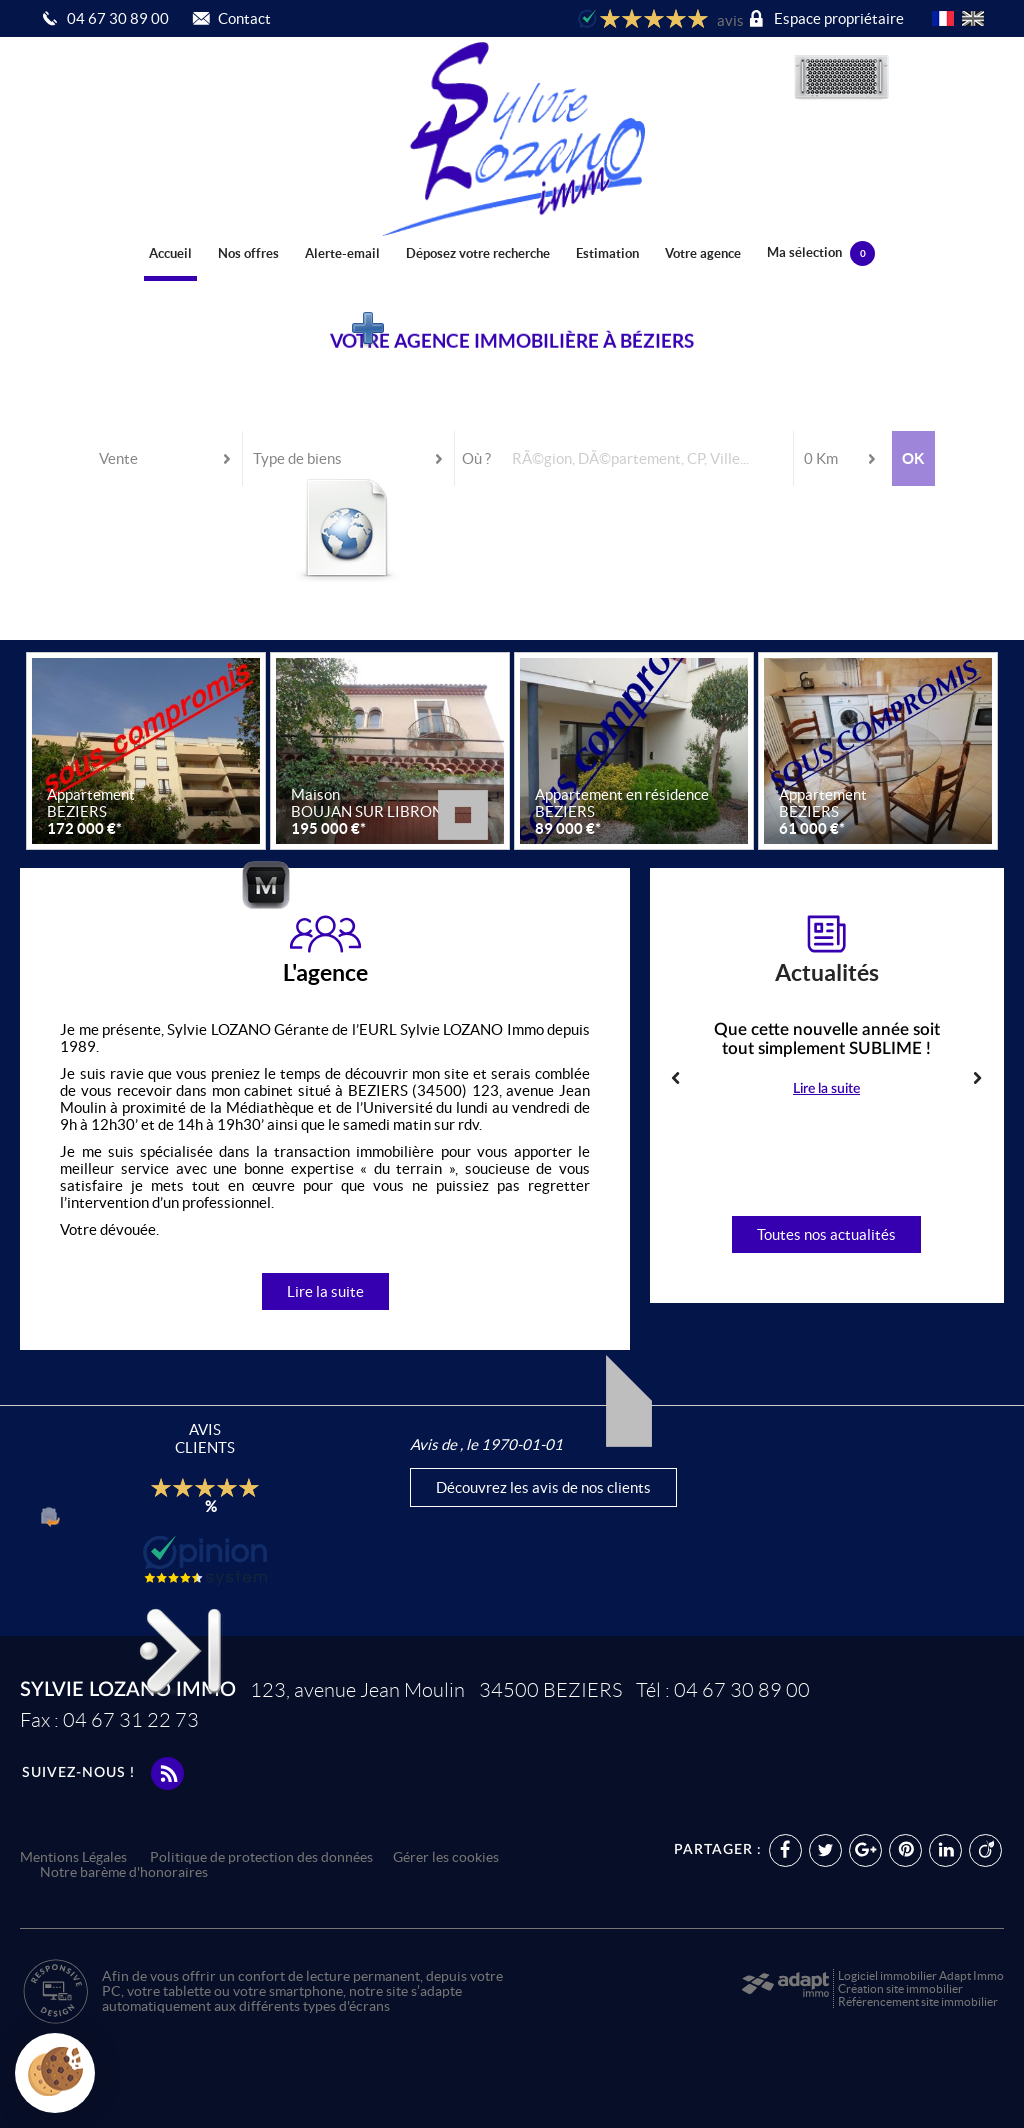 The width and height of the screenshot is (1024, 2128). I want to click on an HTML or web page file, so click(348, 527).